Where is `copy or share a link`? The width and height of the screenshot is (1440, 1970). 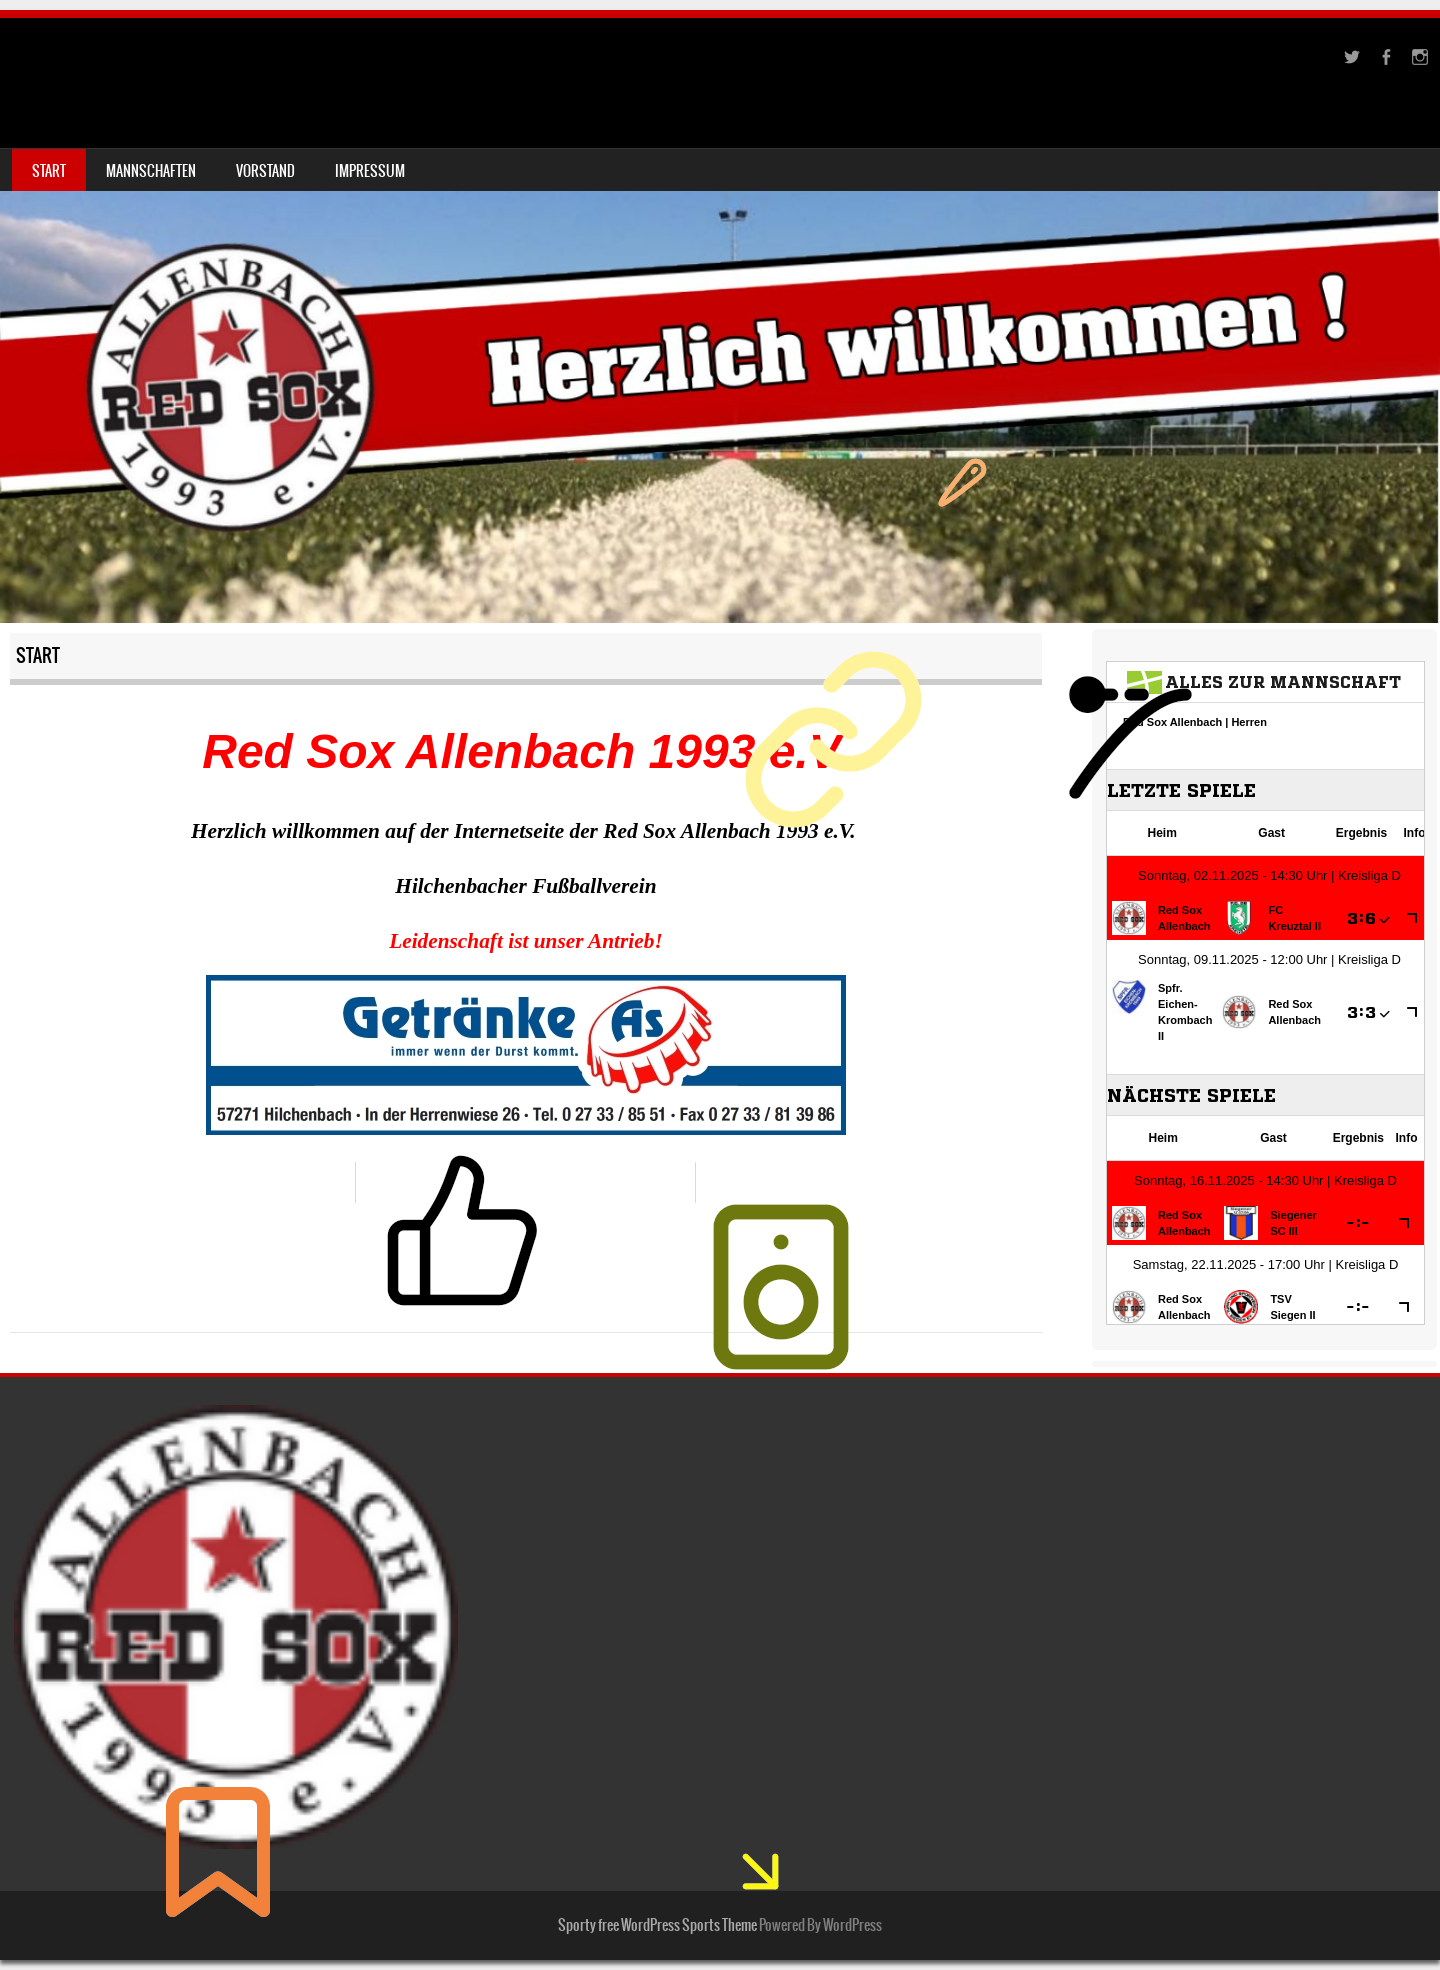 copy or share a link is located at coordinates (833, 739).